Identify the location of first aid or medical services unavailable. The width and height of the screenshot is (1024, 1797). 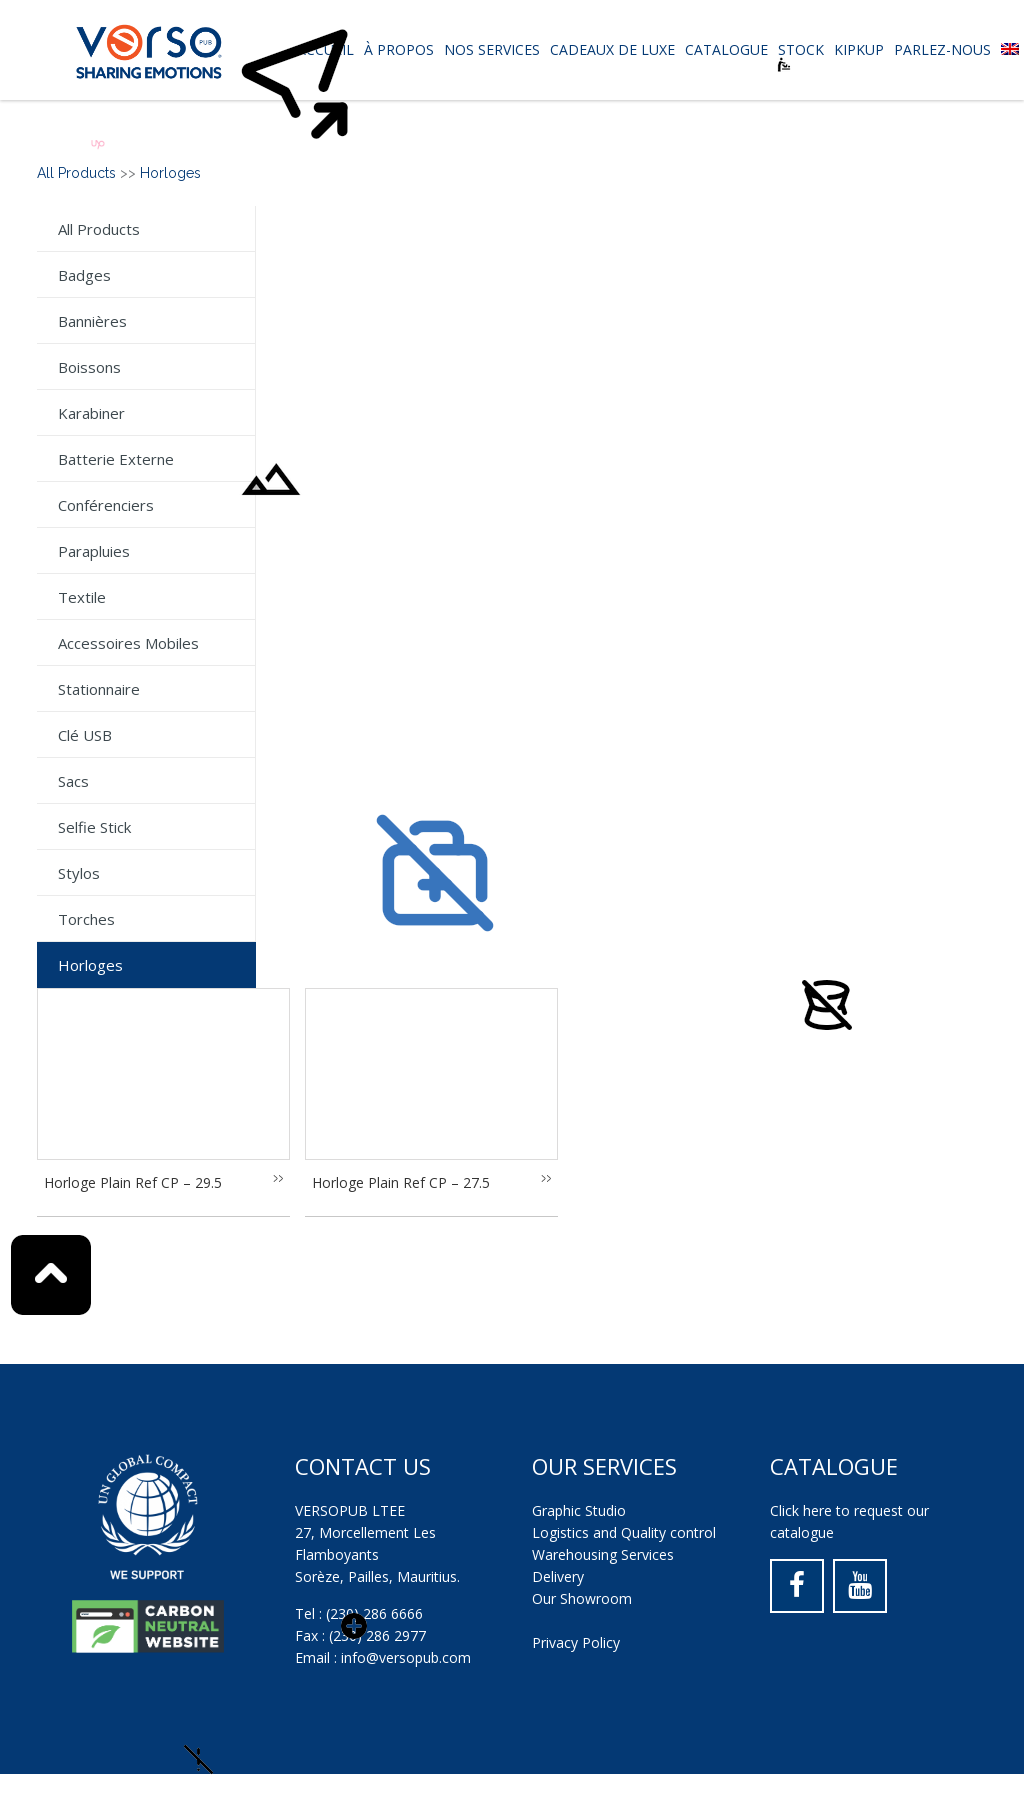
(435, 873).